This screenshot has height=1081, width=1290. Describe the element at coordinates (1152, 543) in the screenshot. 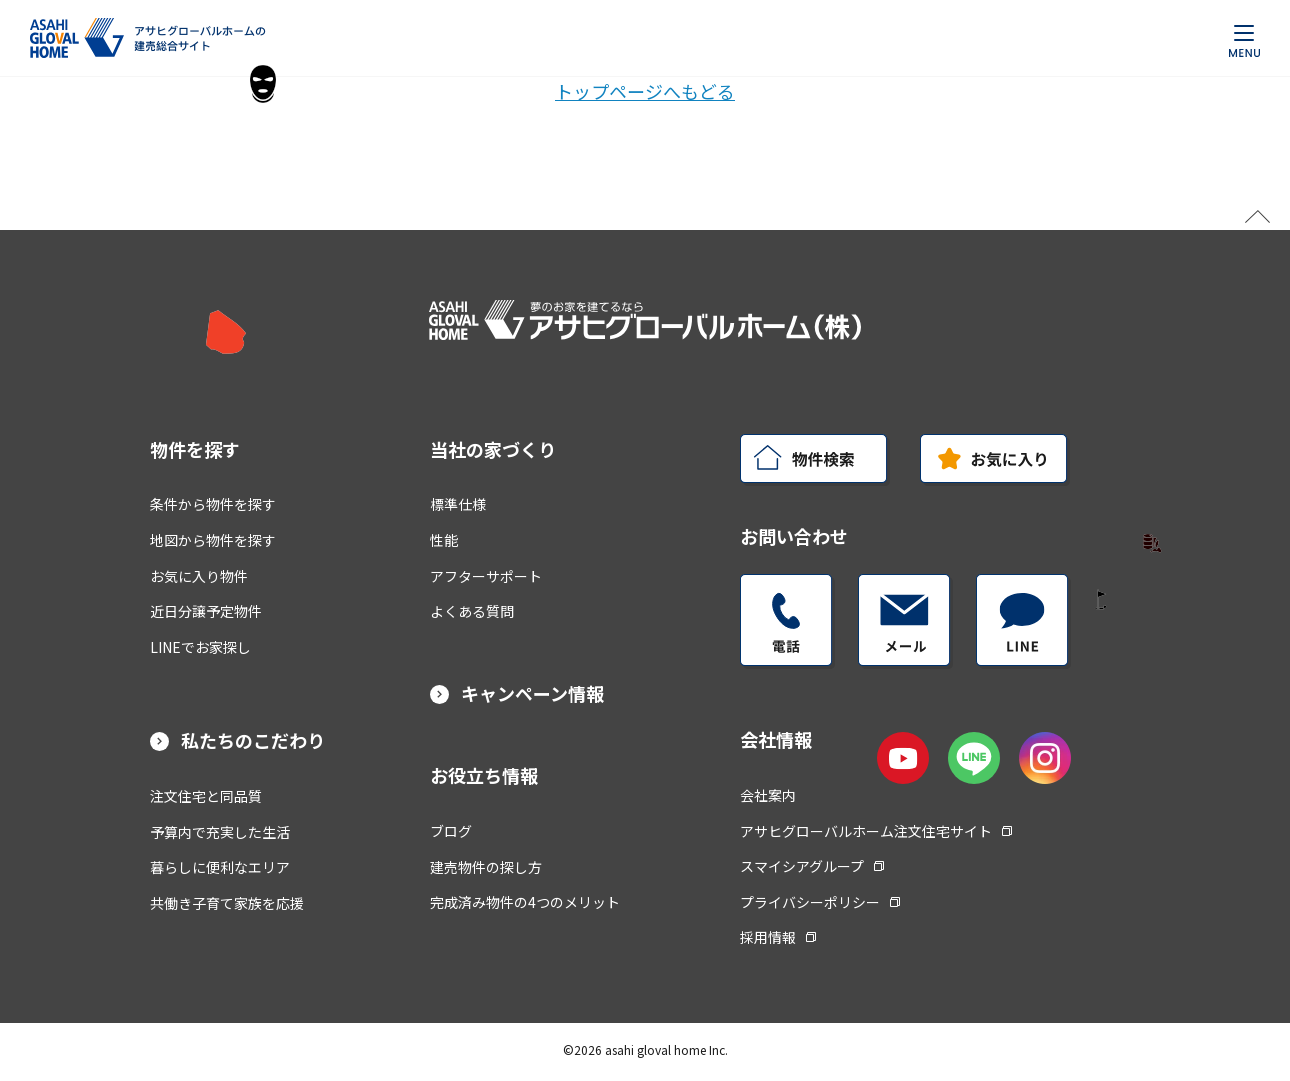

I see `indicates a leaking or damaged container` at that location.